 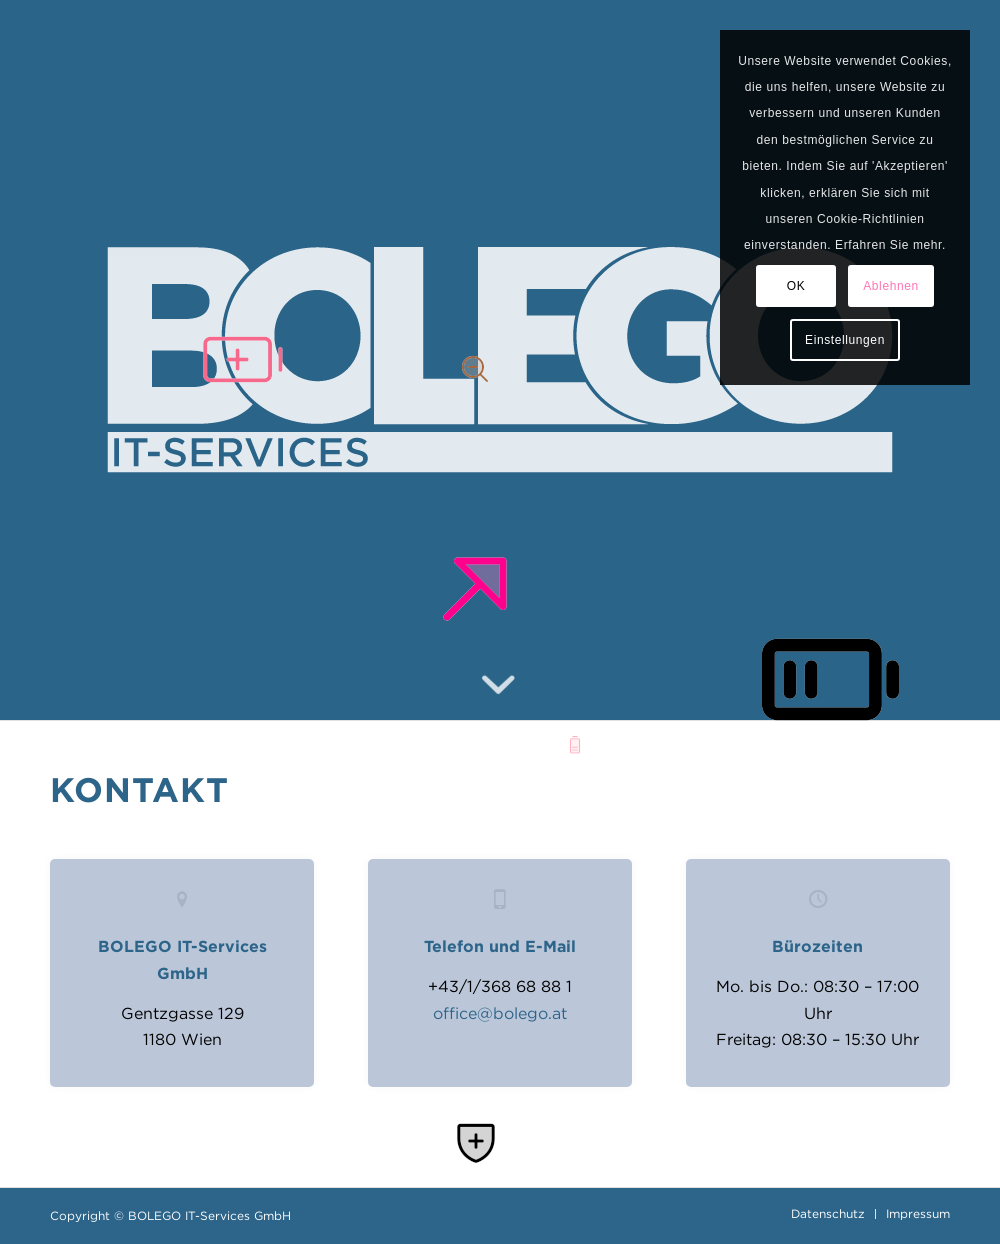 I want to click on open link in new tab or window, so click(x=475, y=589).